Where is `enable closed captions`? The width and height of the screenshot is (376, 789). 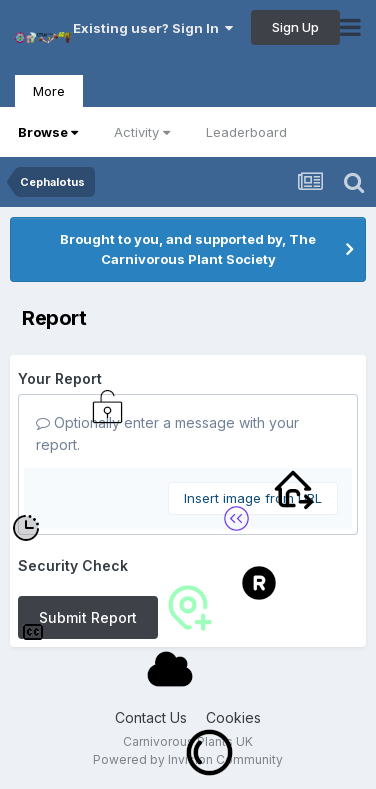
enable closed captions is located at coordinates (33, 632).